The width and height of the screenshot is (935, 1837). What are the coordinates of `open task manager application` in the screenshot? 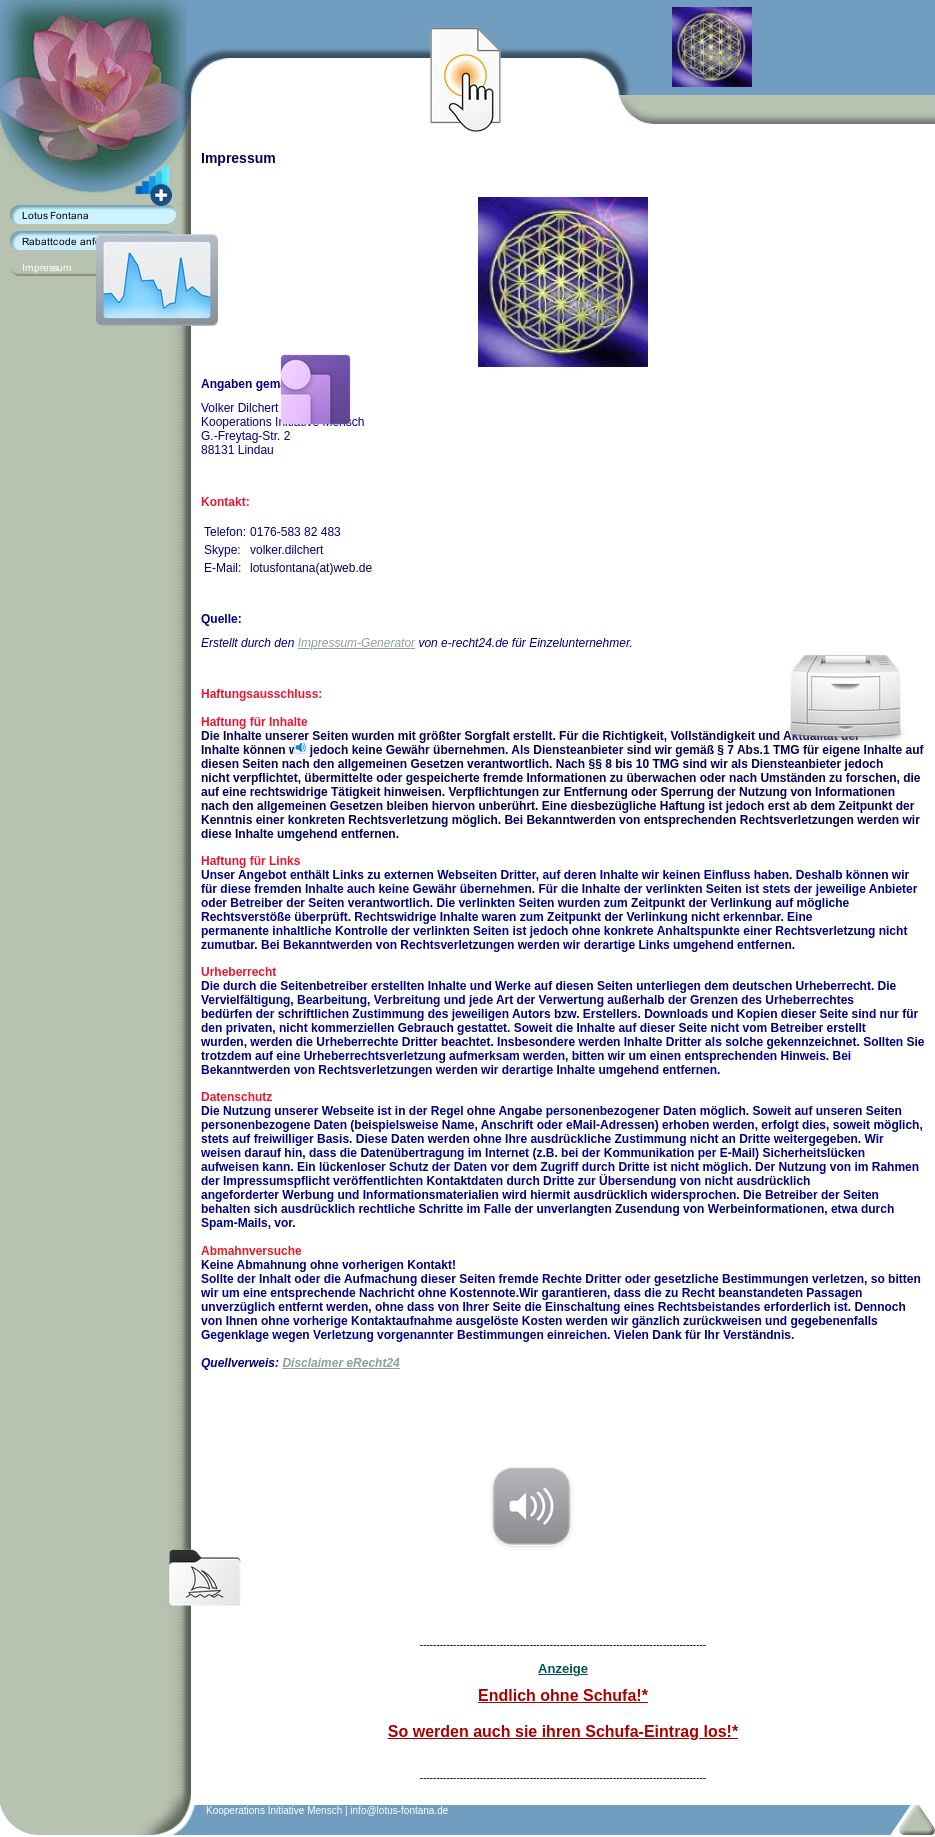 It's located at (157, 280).